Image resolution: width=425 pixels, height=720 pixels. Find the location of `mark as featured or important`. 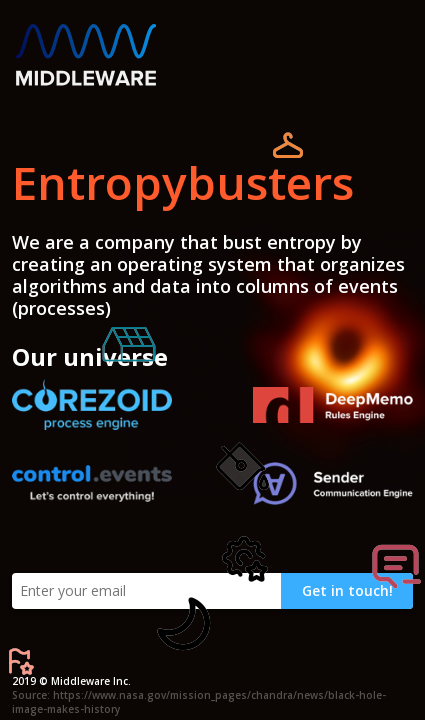

mark as featured or important is located at coordinates (19, 660).